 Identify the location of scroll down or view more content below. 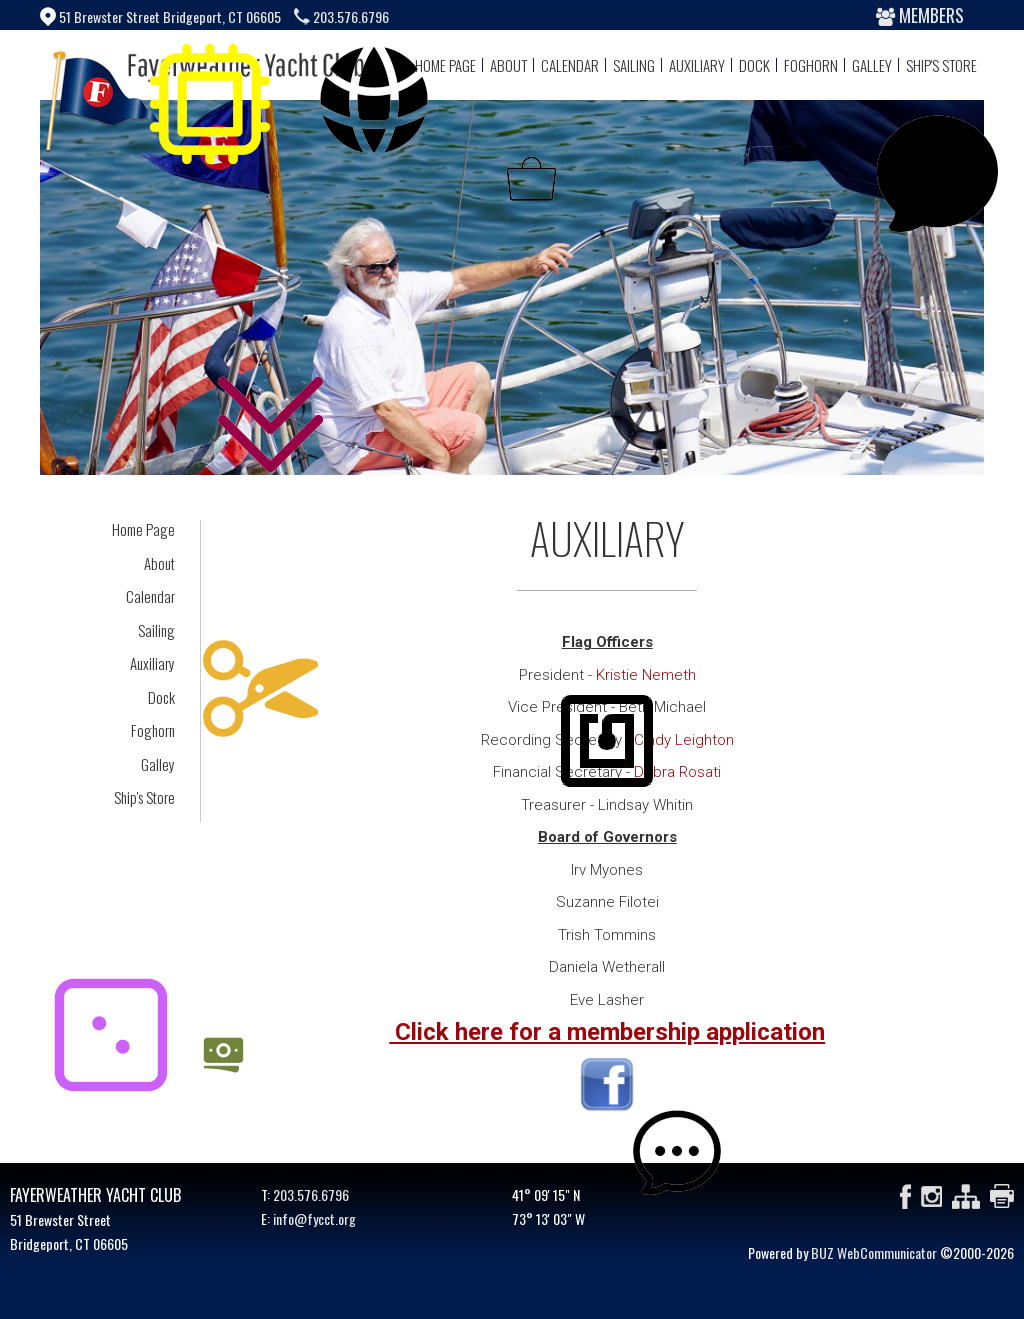
(270, 424).